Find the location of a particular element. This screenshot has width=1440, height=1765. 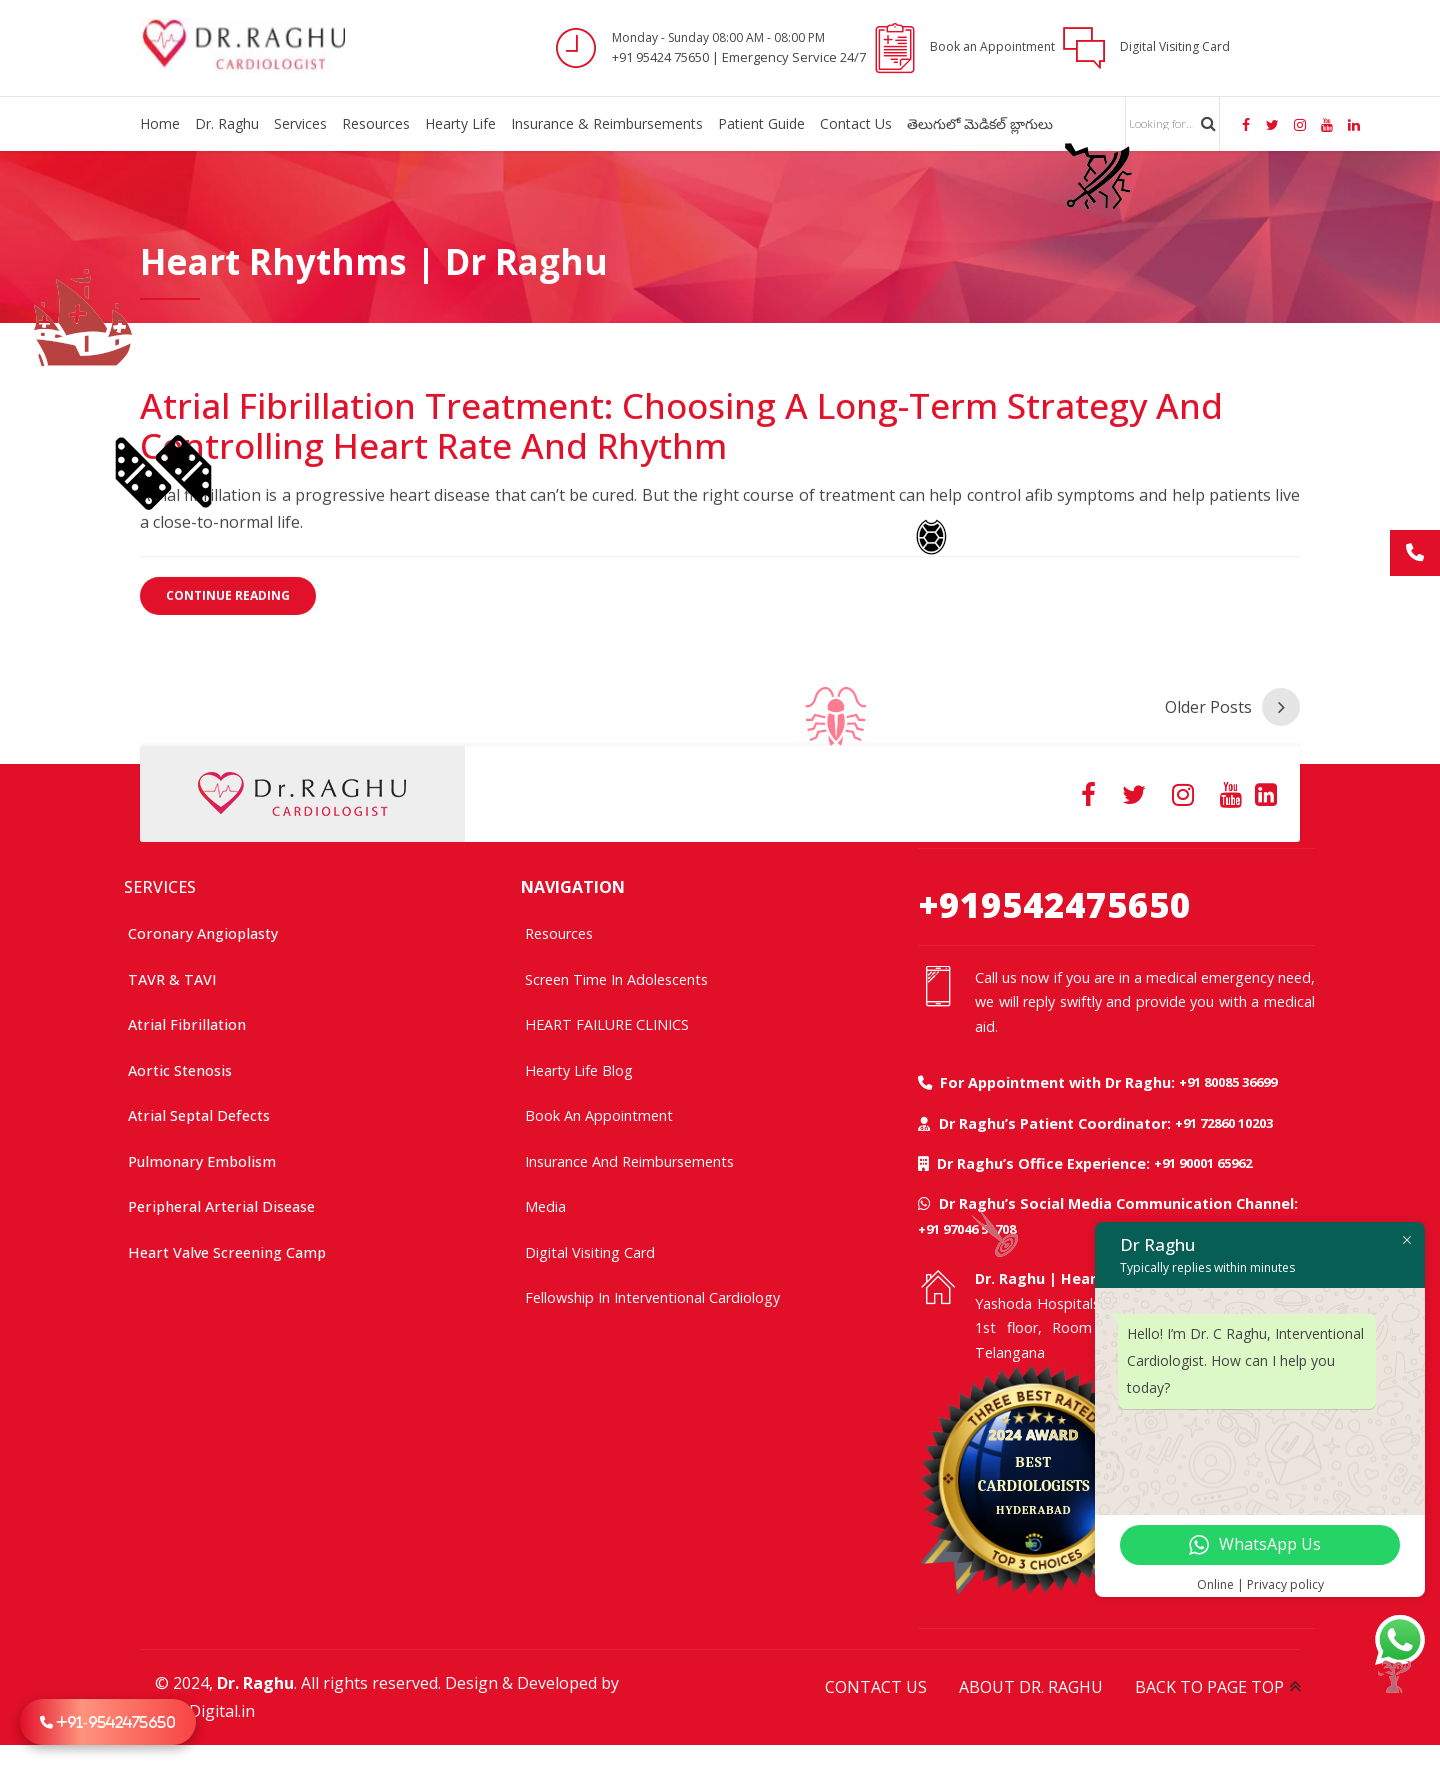

indicates a bug or issue in the system is located at coordinates (835, 716).